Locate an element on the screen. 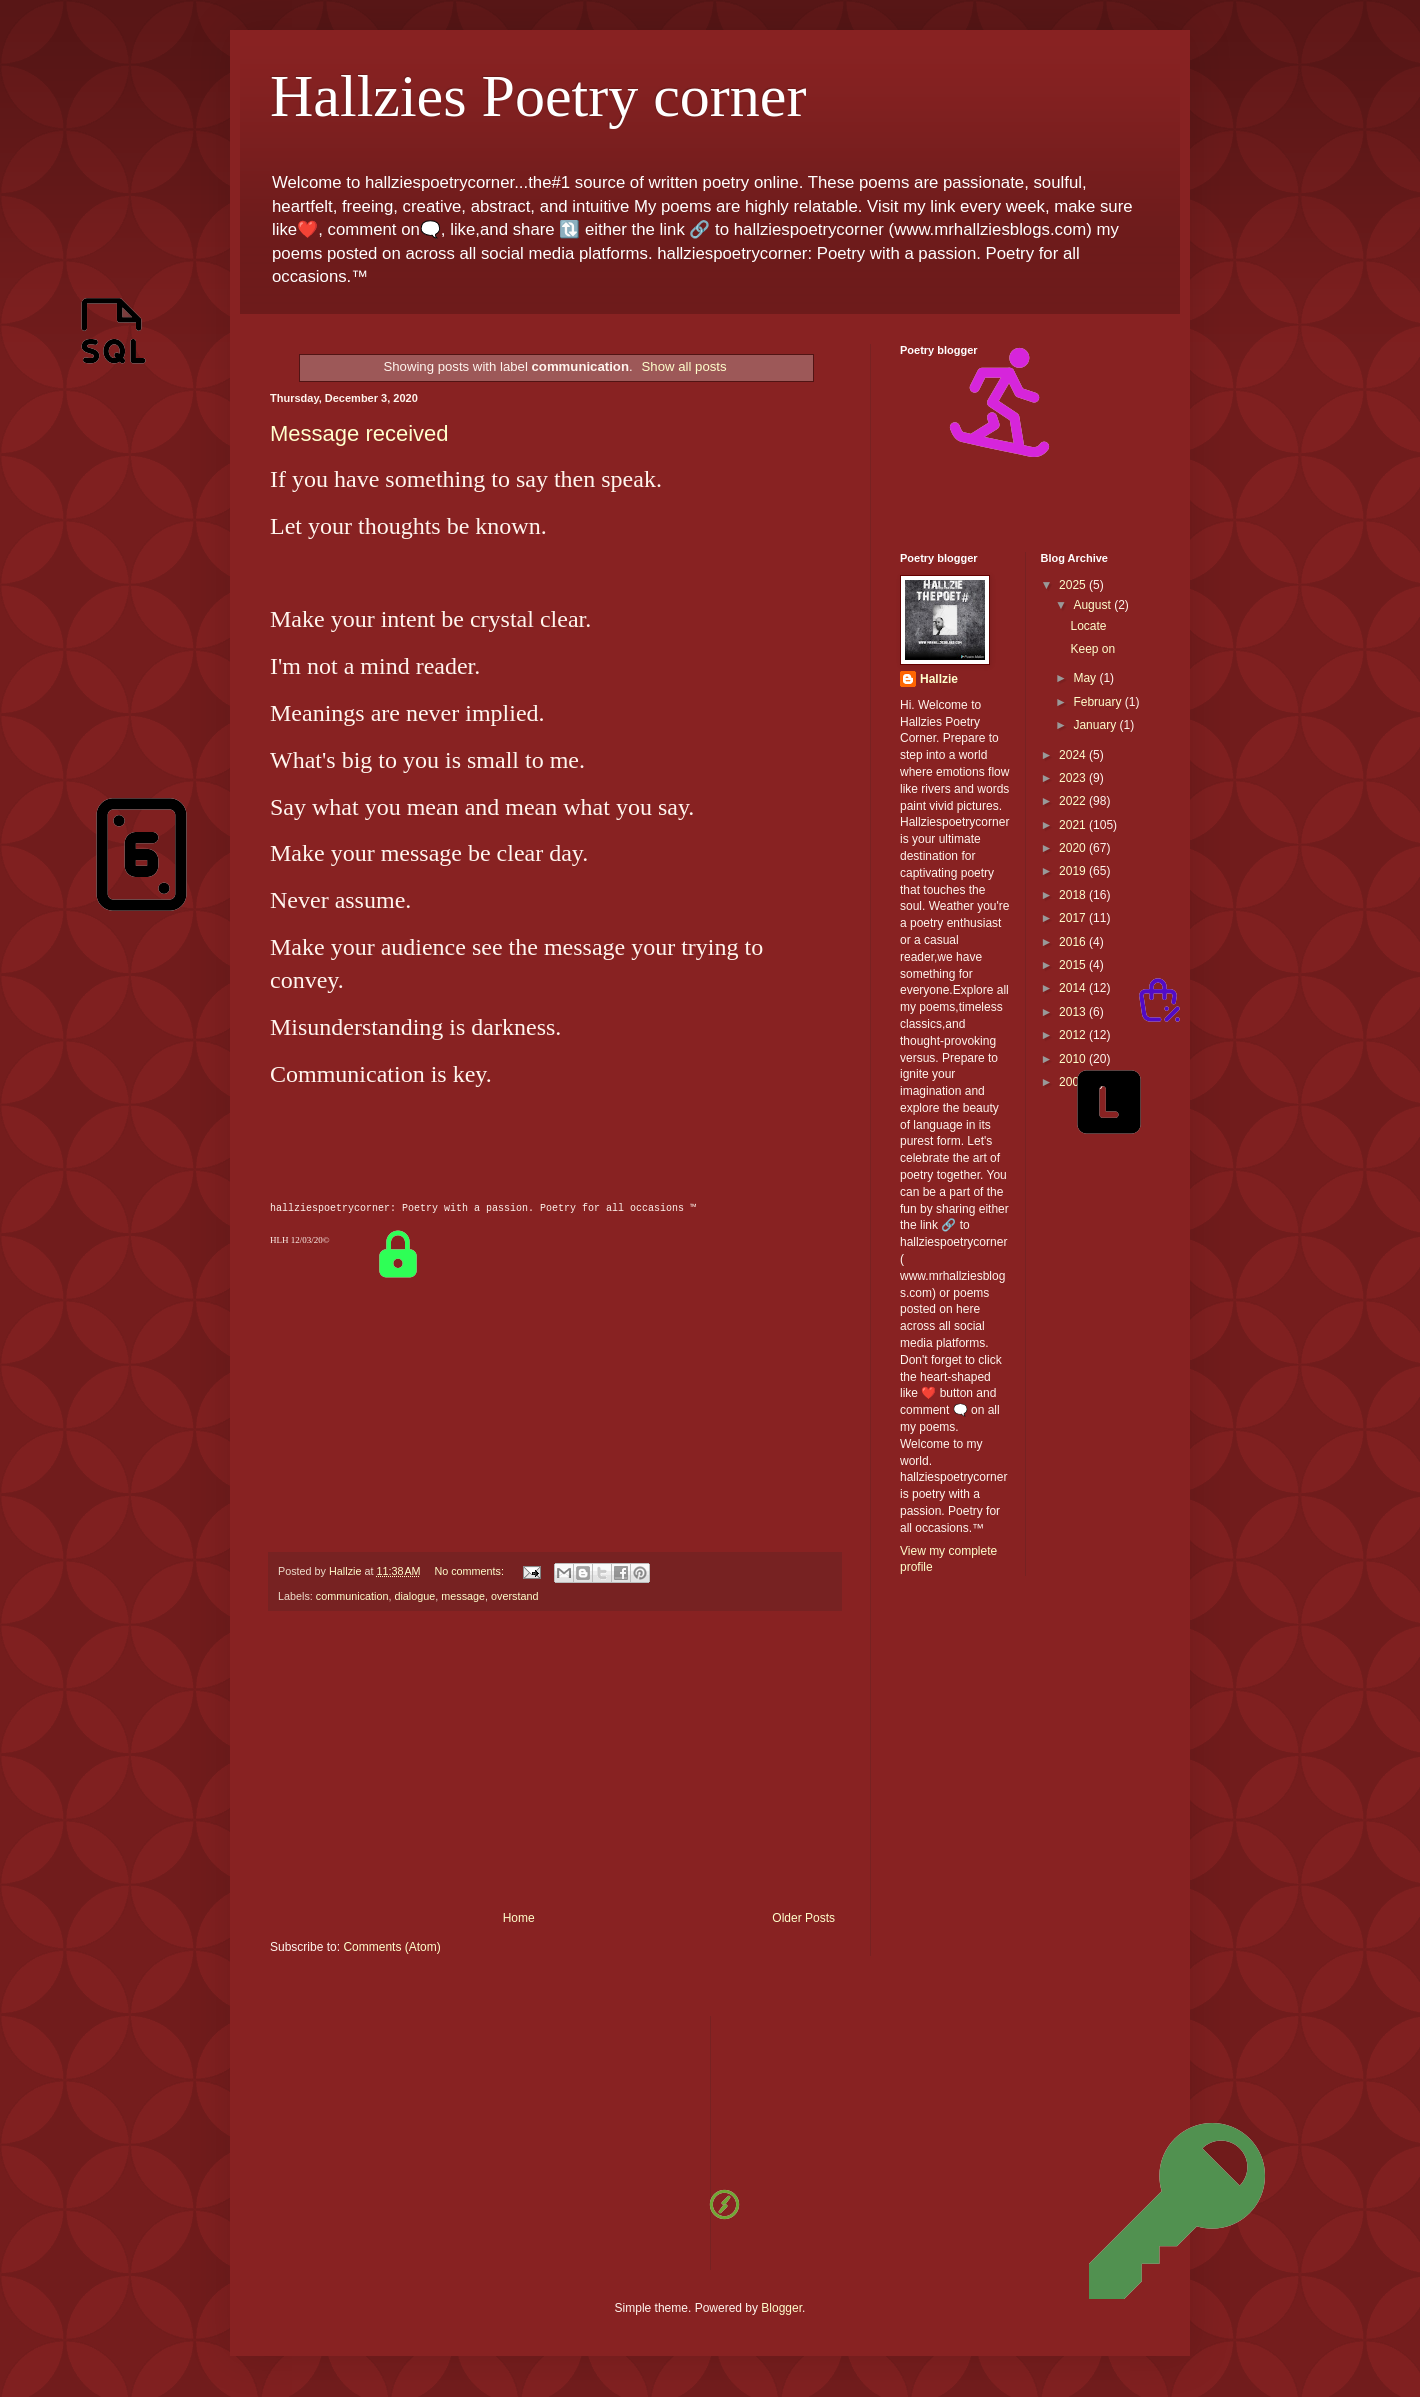 Image resolution: width=1420 pixels, height=2397 pixels. view discounted items in your shopping bag is located at coordinates (1158, 1000).